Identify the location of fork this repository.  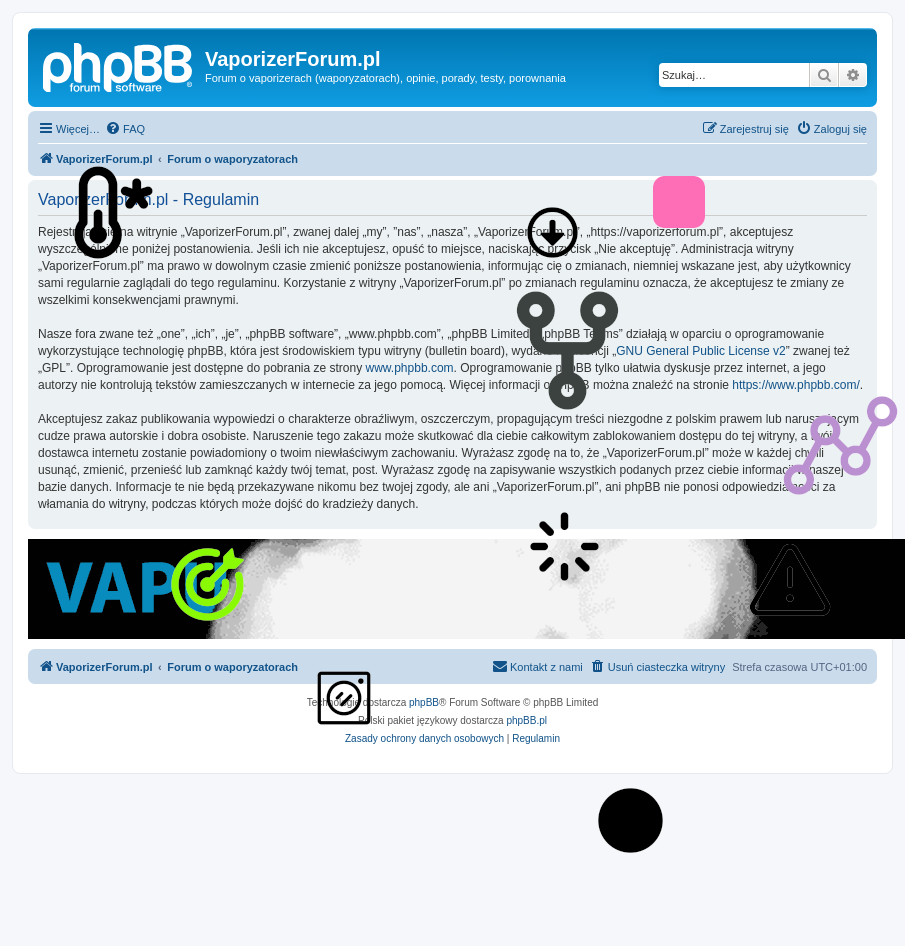
(567, 350).